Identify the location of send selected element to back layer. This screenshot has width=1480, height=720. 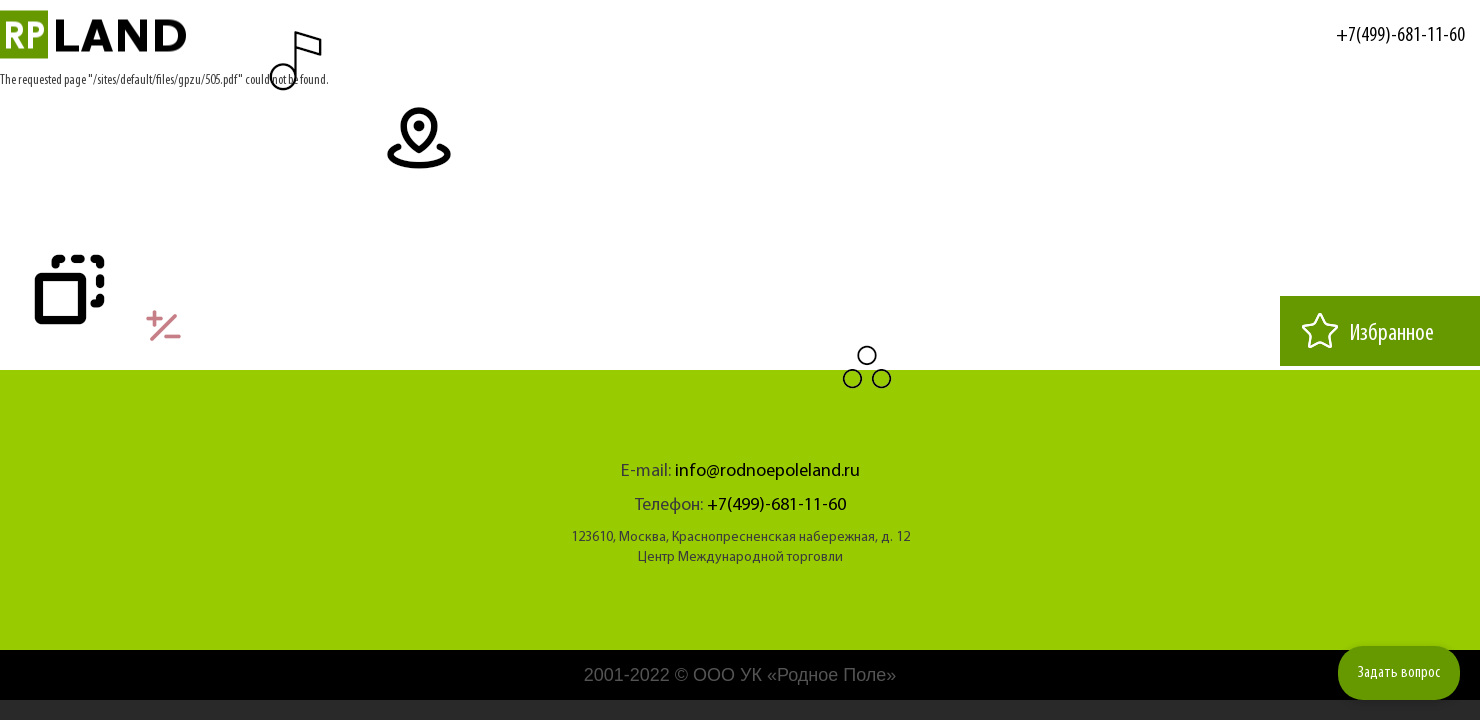
(69, 289).